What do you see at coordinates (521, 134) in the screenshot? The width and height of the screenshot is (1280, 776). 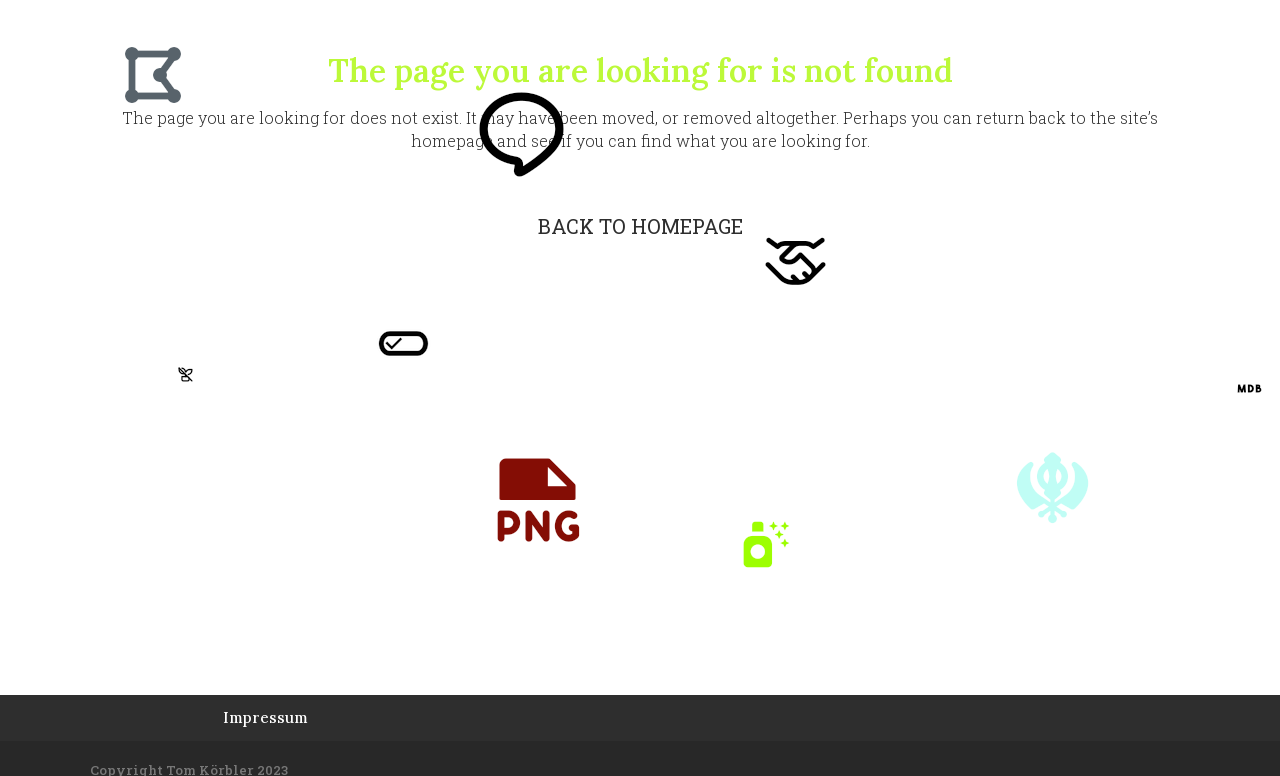 I see `open LINE messaging app` at bounding box center [521, 134].